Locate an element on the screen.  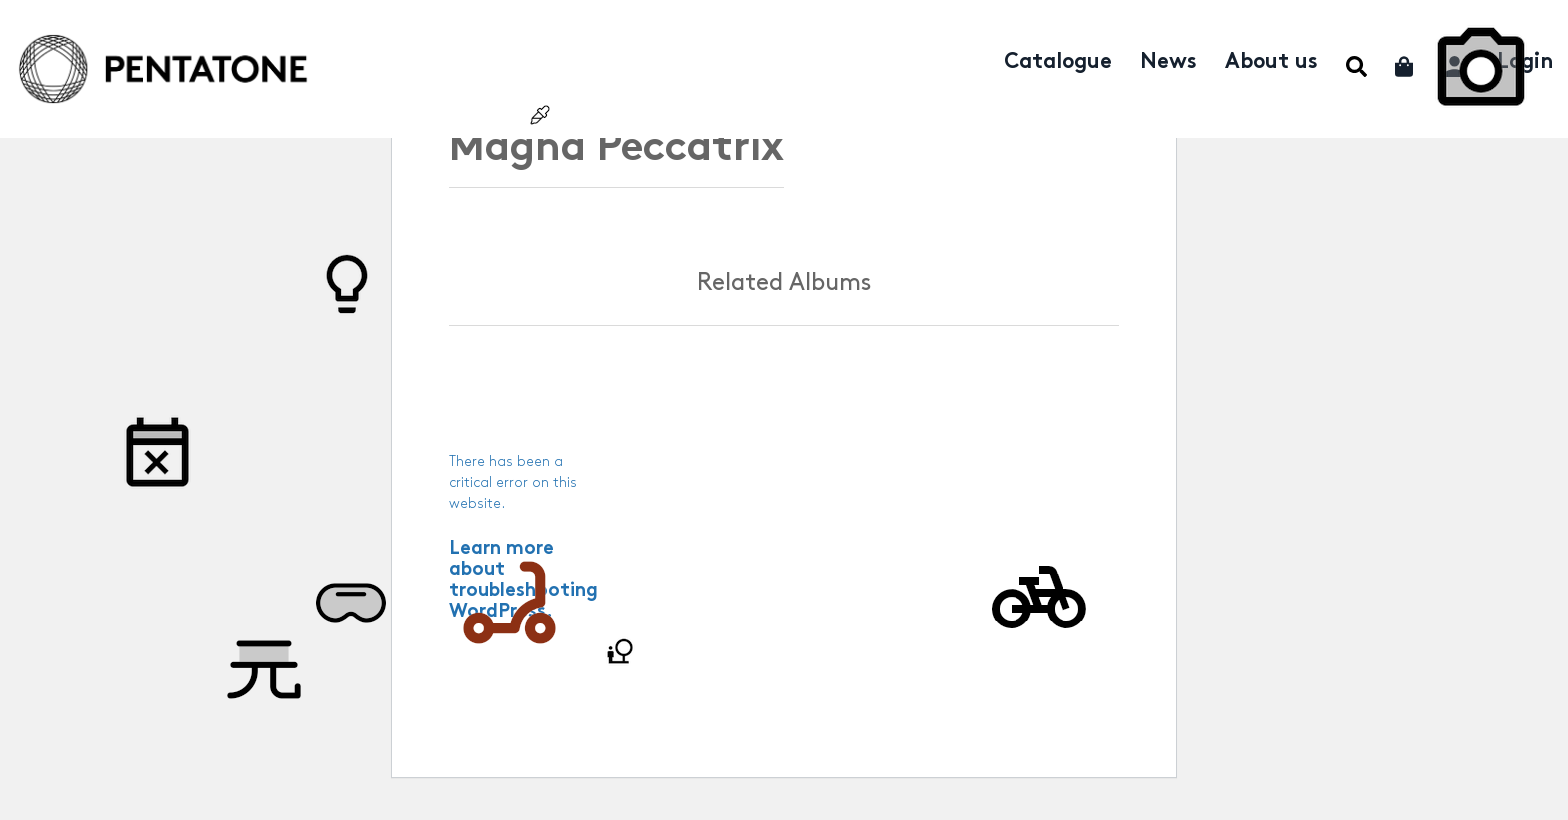
take a photo is located at coordinates (1481, 71).